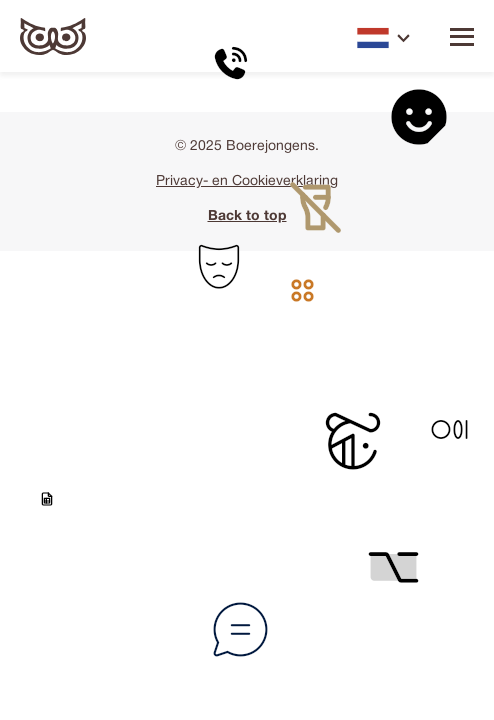  What do you see at coordinates (302, 290) in the screenshot?
I see `open app grid or launcher` at bounding box center [302, 290].